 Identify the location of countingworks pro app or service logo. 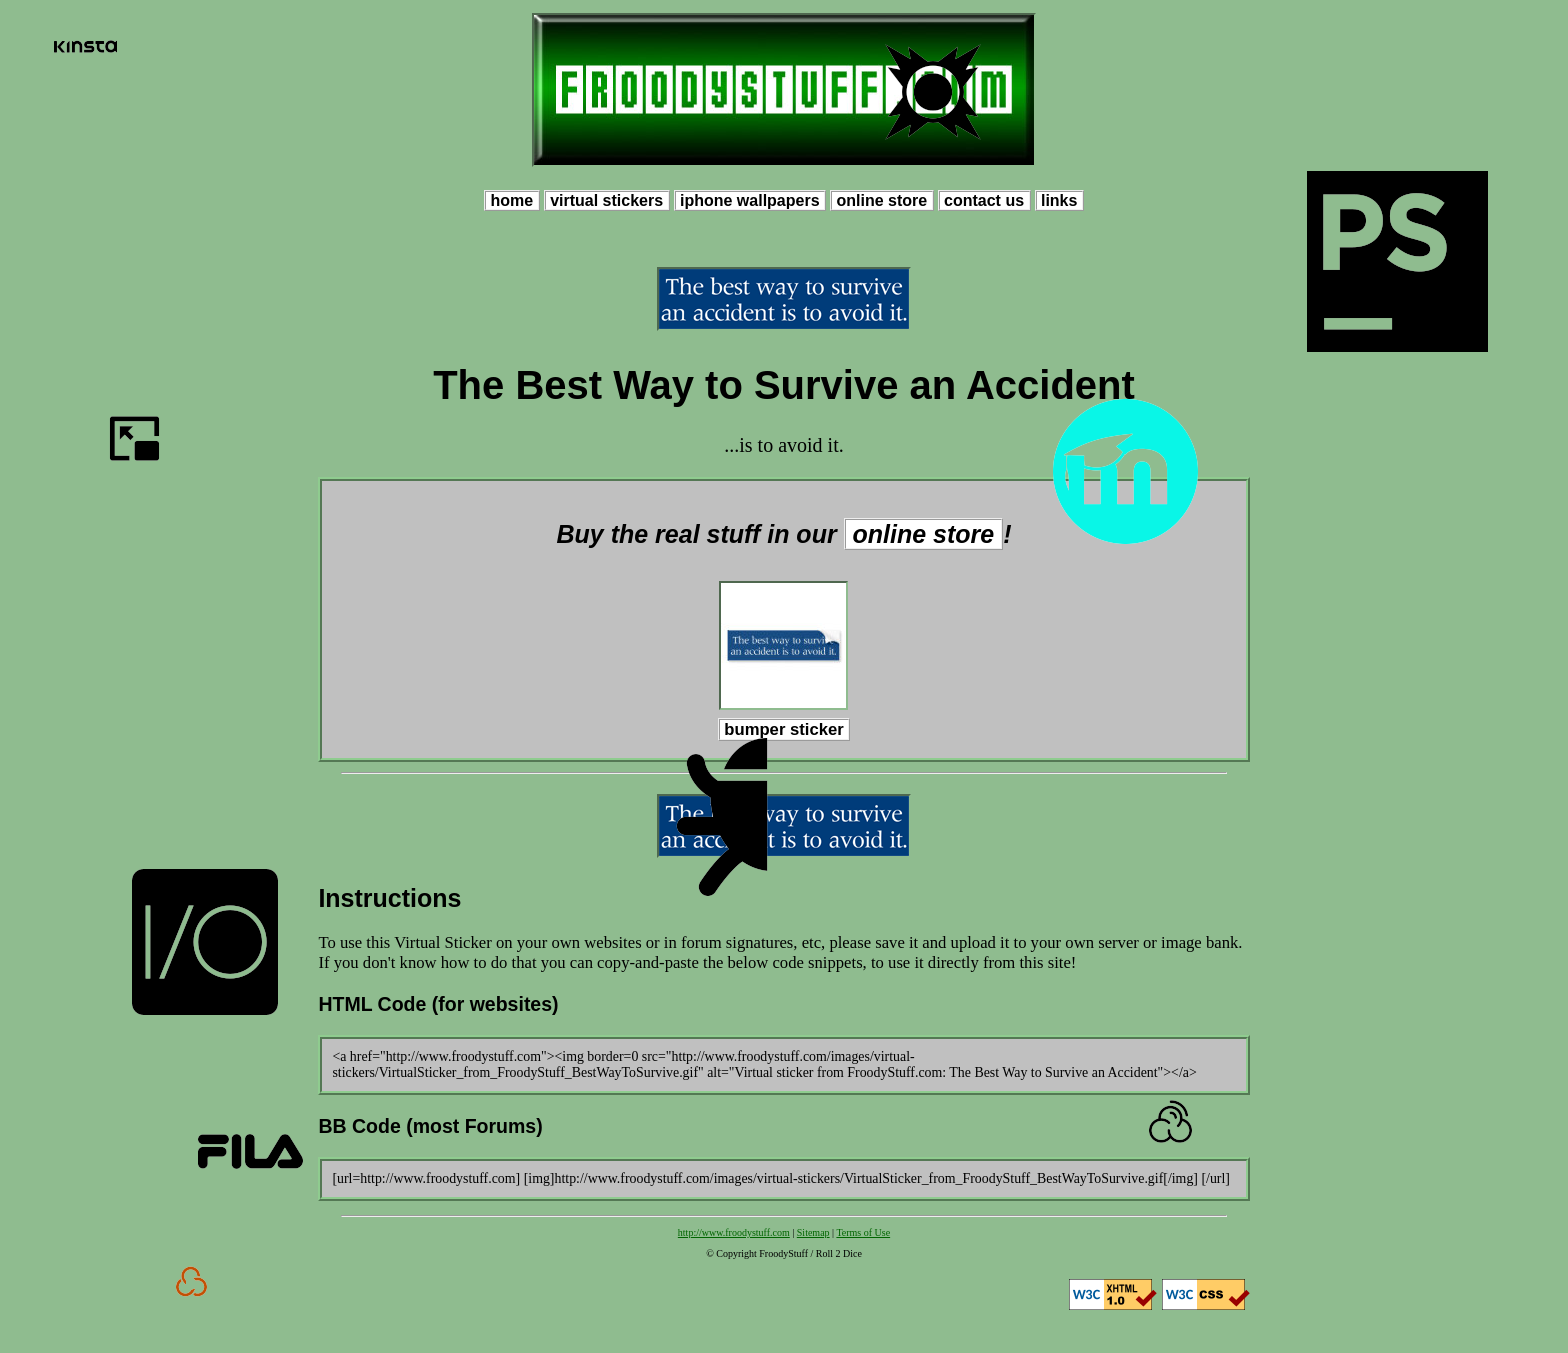
(191, 1281).